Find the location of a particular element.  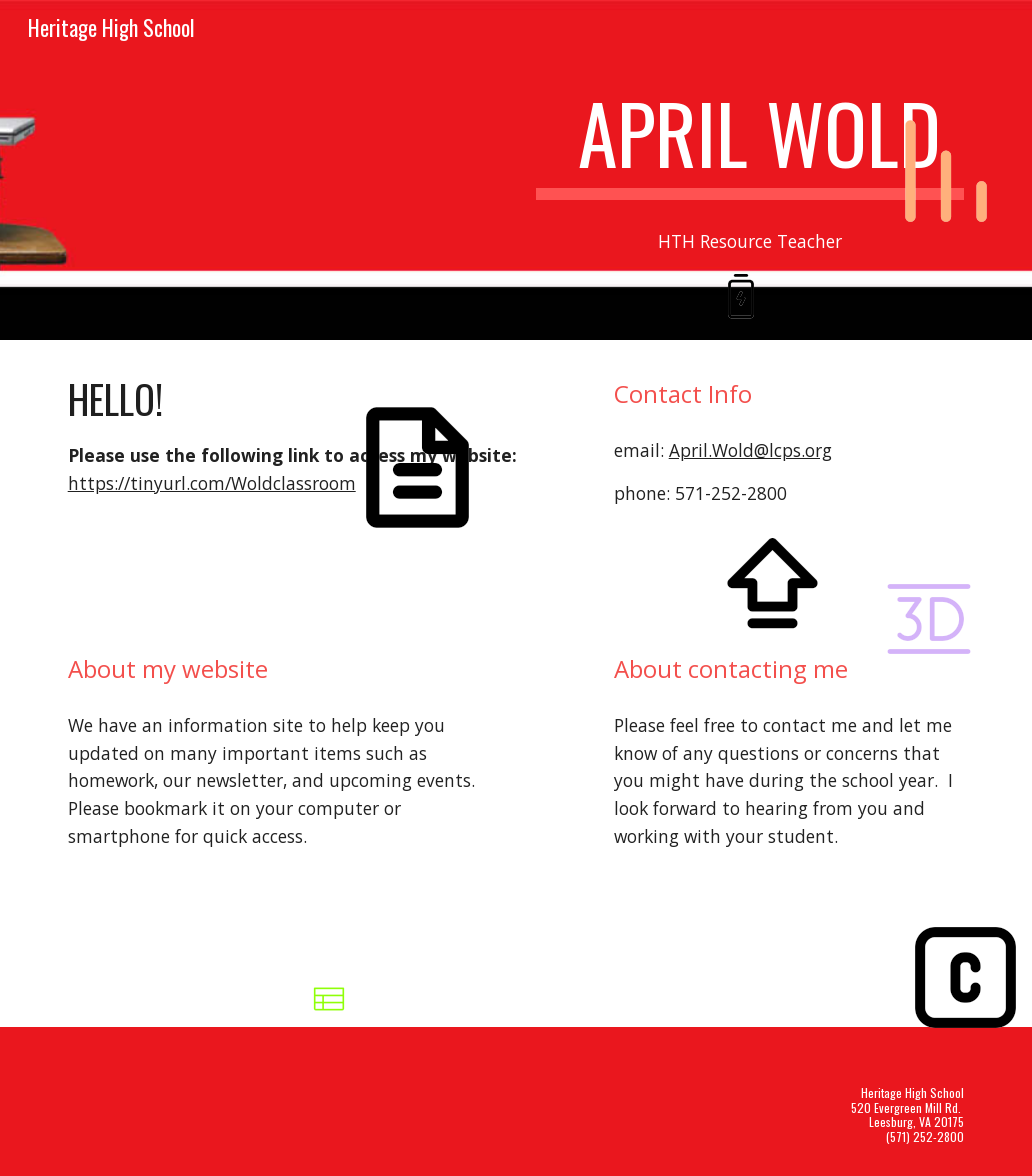

switch to 3D view mode is located at coordinates (929, 619).